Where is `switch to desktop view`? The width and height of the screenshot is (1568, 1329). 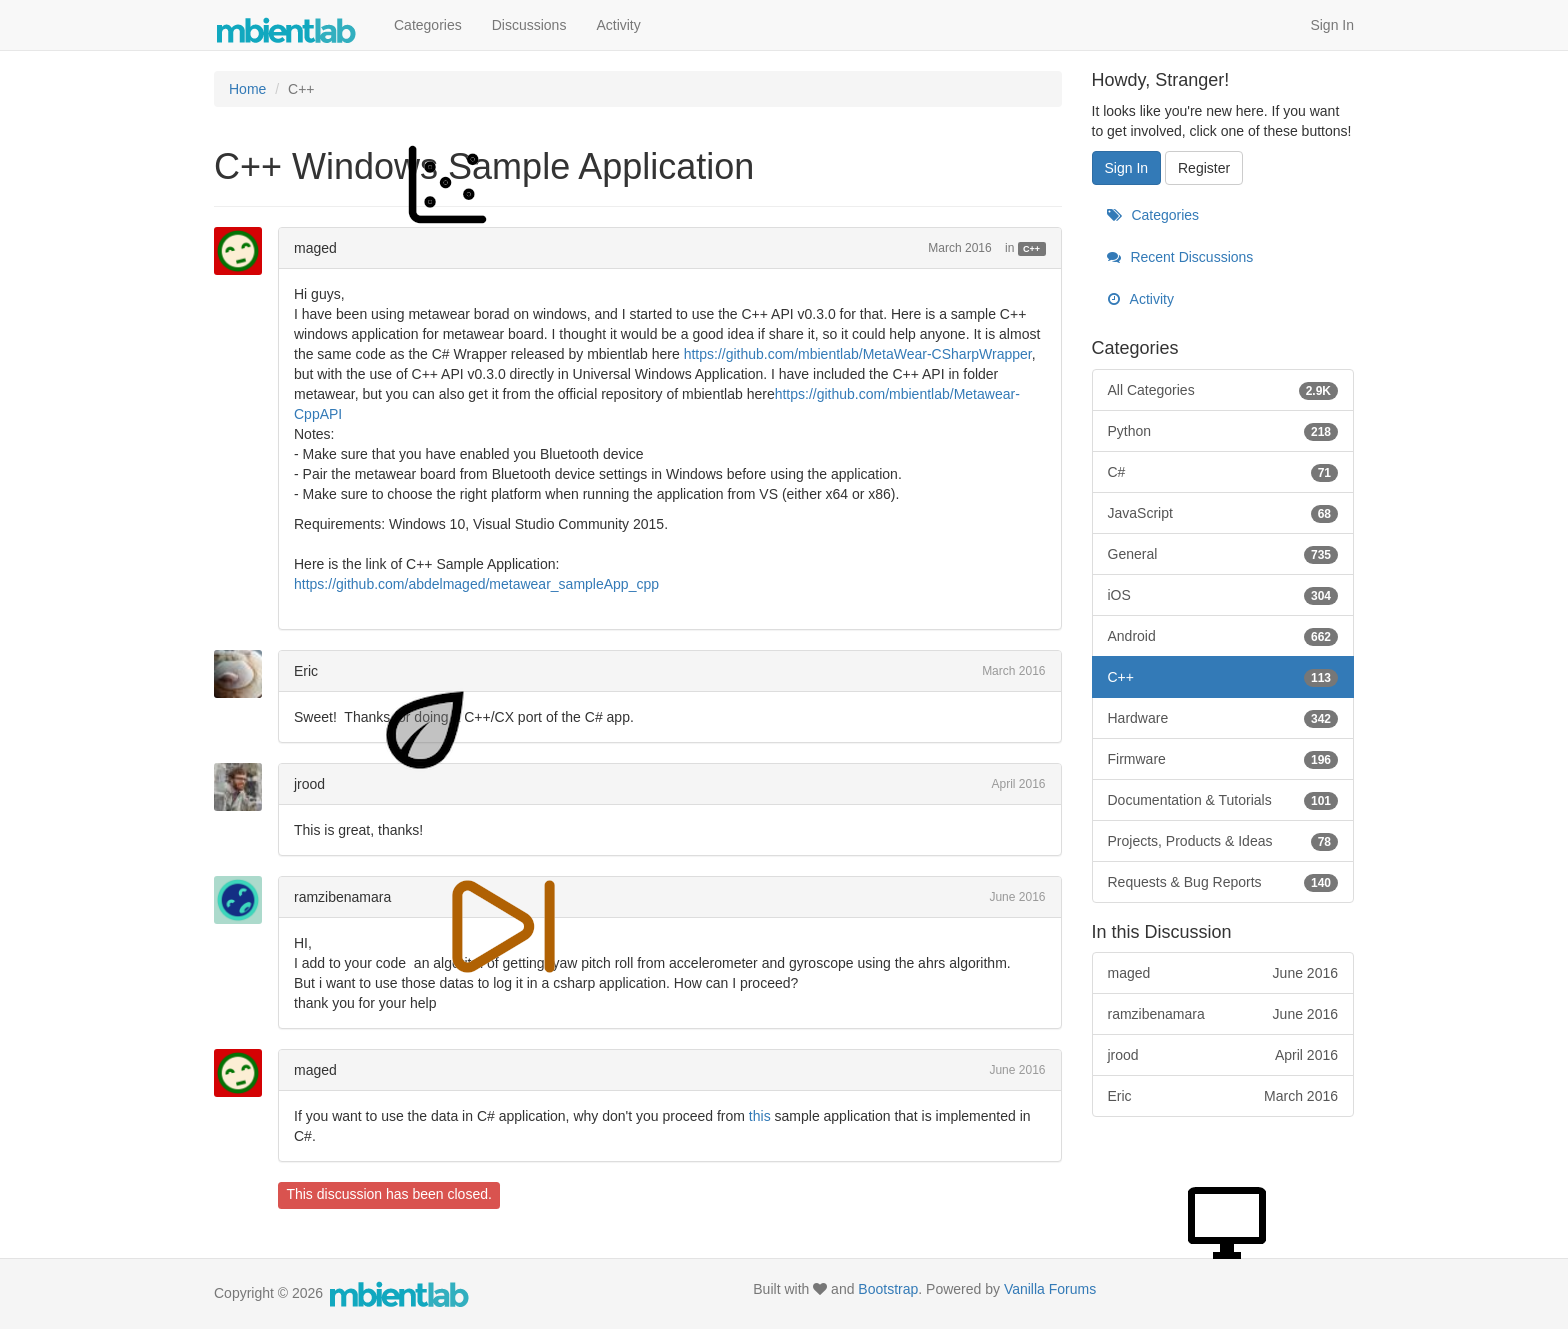 switch to desktop view is located at coordinates (1227, 1223).